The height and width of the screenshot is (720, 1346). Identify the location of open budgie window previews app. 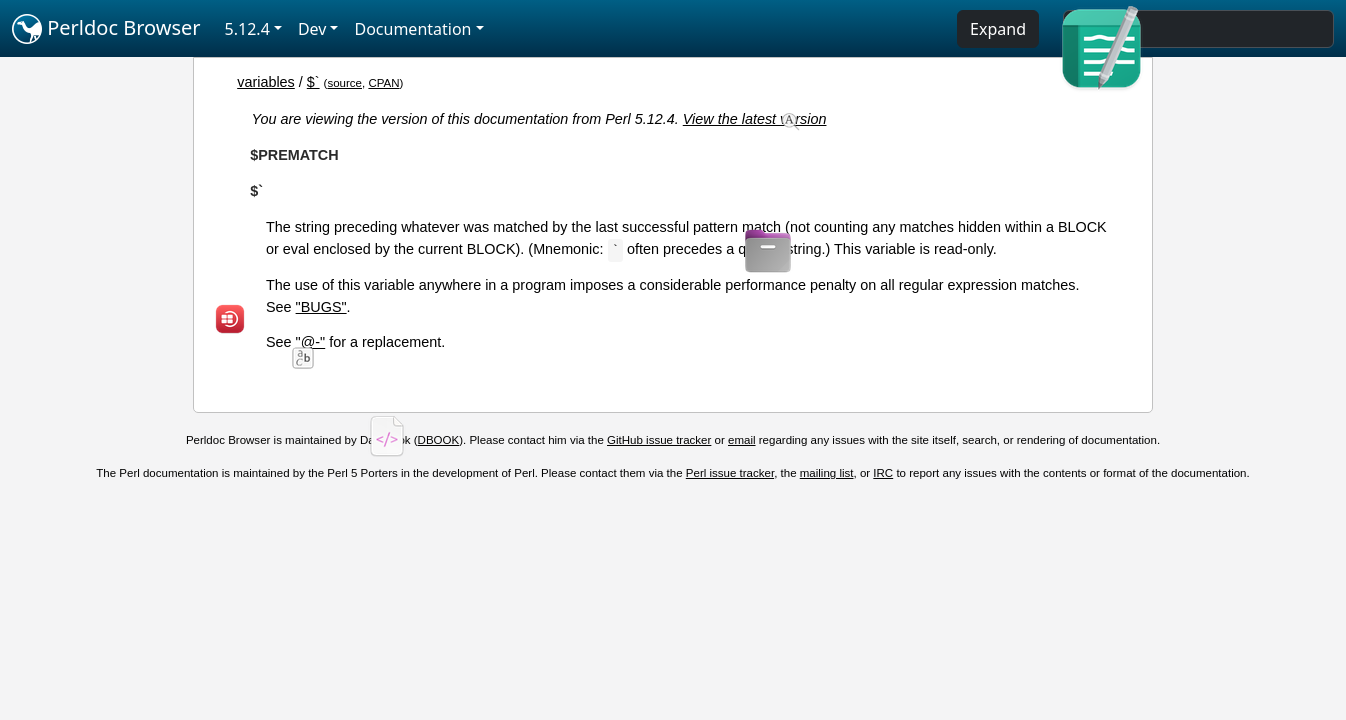
(230, 319).